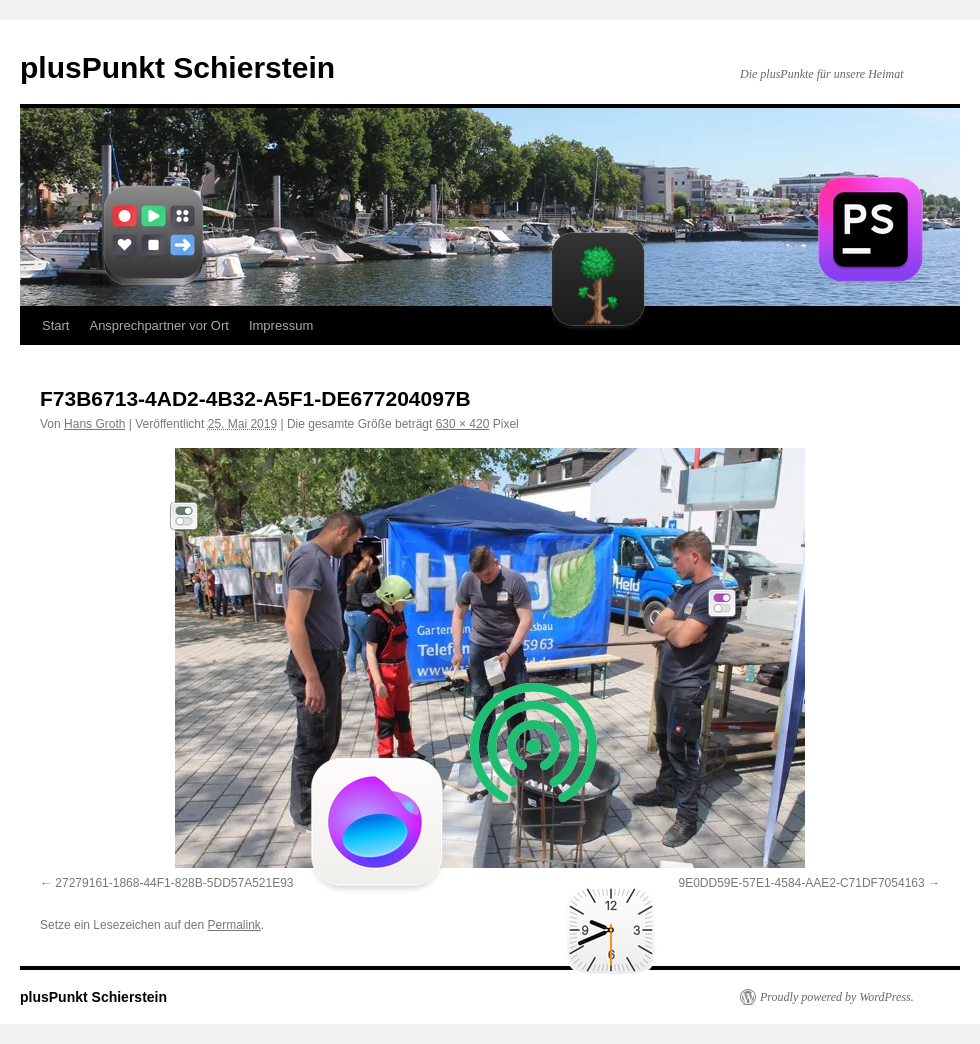 The width and height of the screenshot is (980, 1044). Describe the element at coordinates (533, 746) in the screenshot. I see `connect to a network server` at that location.